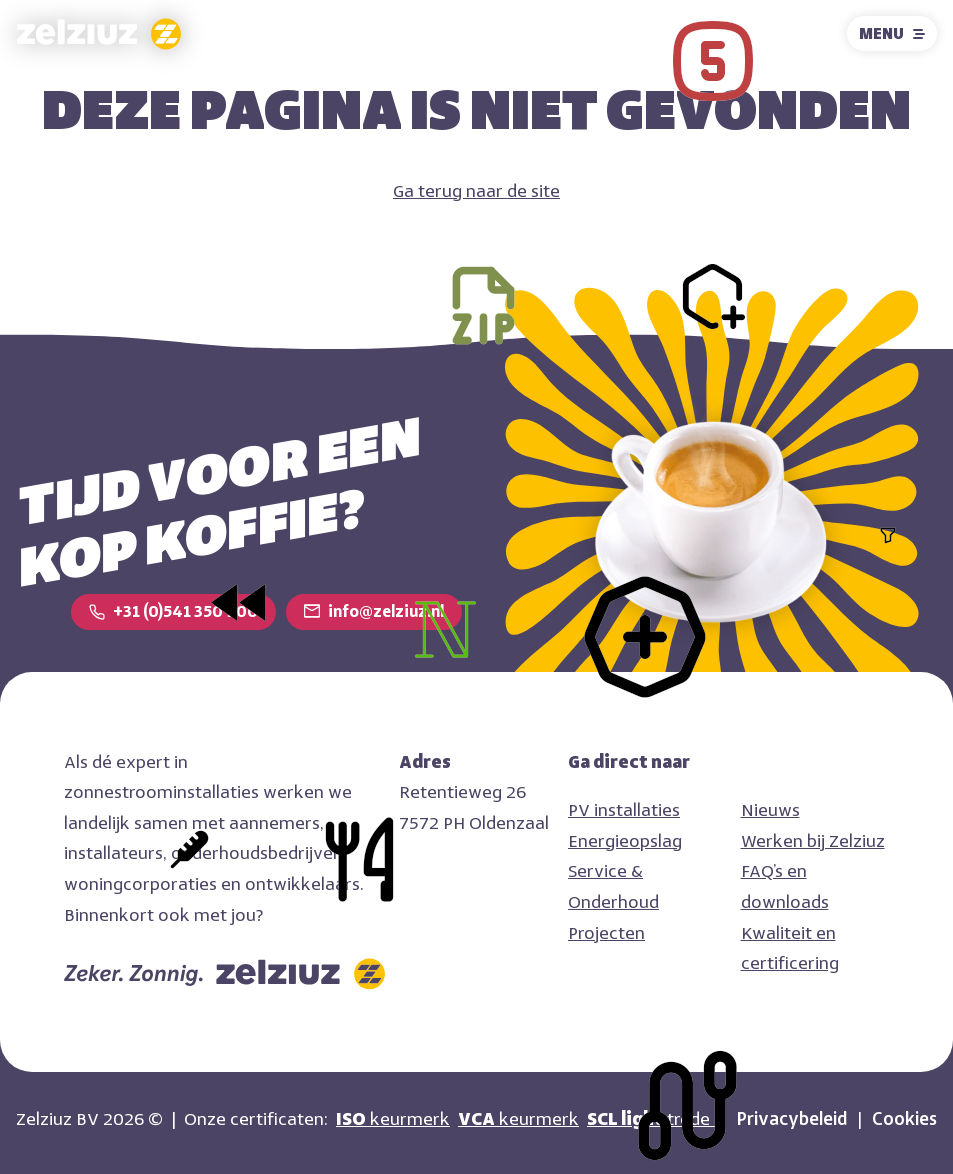  I want to click on access restaurant or dining options, so click(359, 859).